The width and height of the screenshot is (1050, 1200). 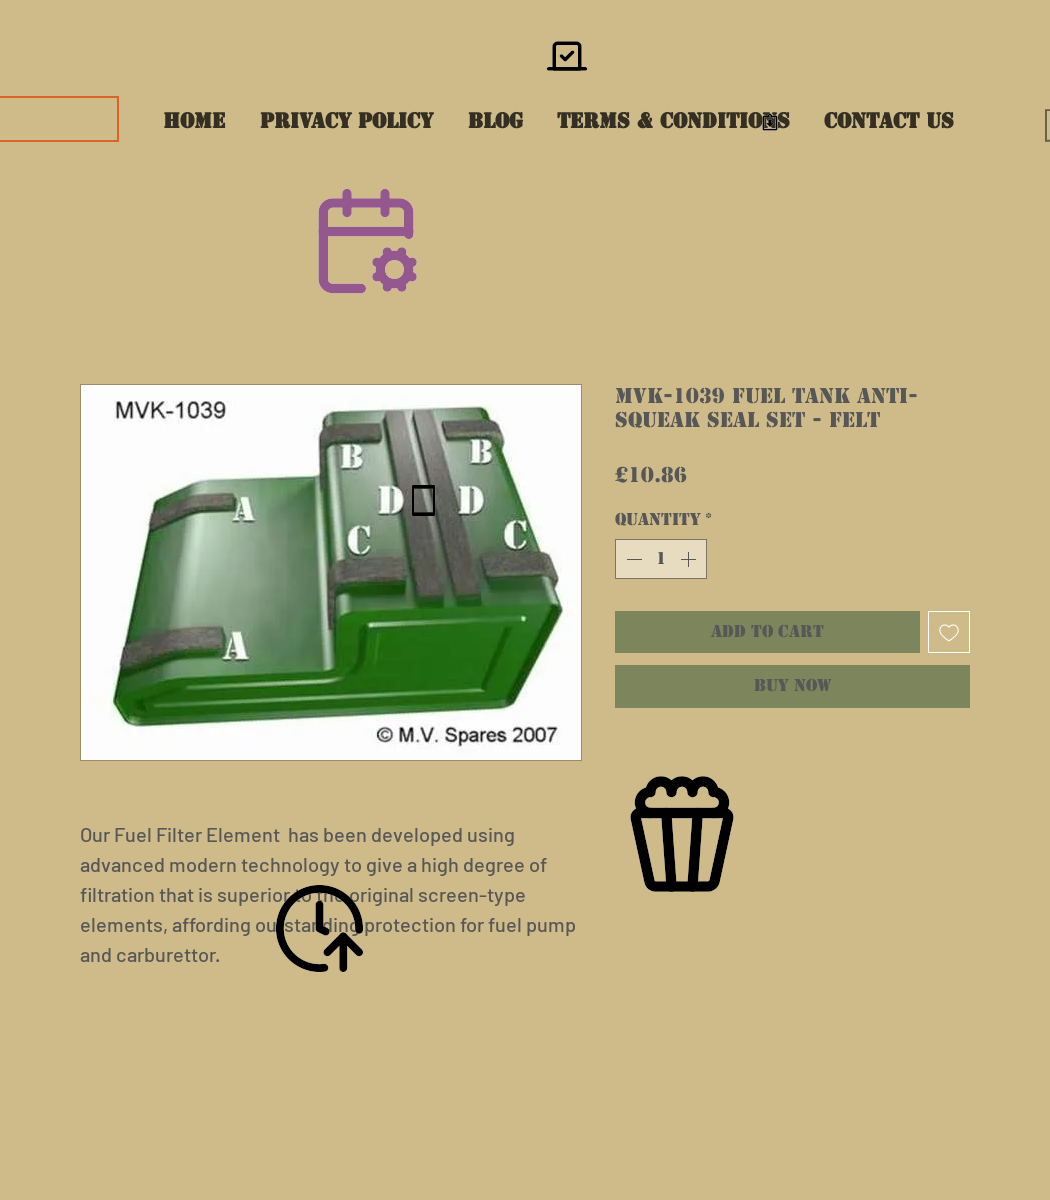 I want to click on cast your vote or submit a ballot, so click(x=567, y=56).